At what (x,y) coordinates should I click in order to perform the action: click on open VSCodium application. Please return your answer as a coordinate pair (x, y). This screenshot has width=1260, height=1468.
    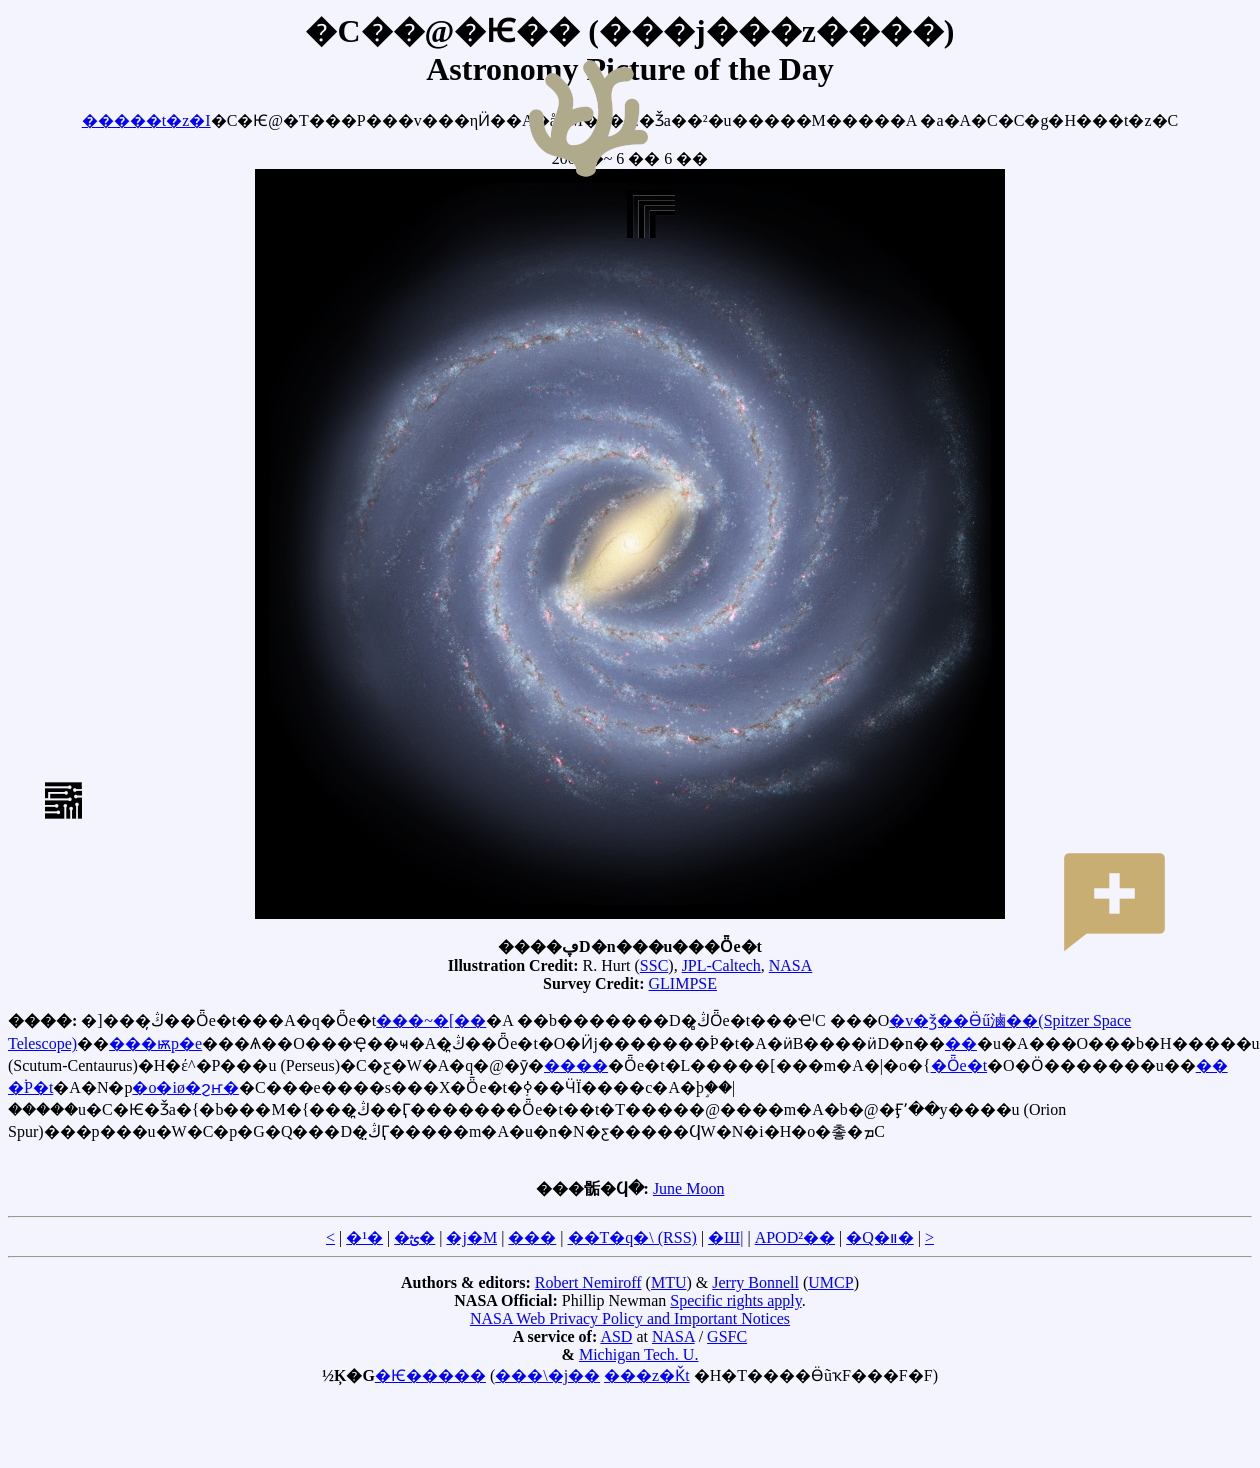
    Looking at the image, I should click on (588, 118).